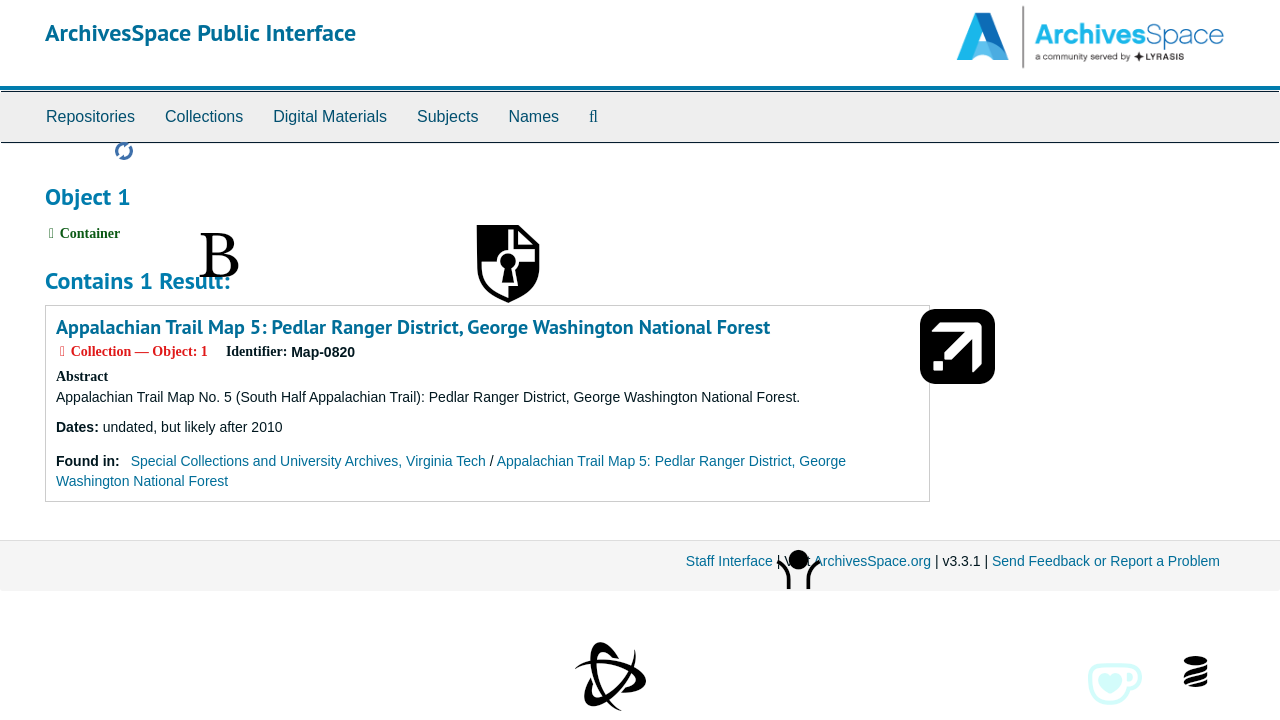  I want to click on Liquibase database version control logo, so click(1195, 671).